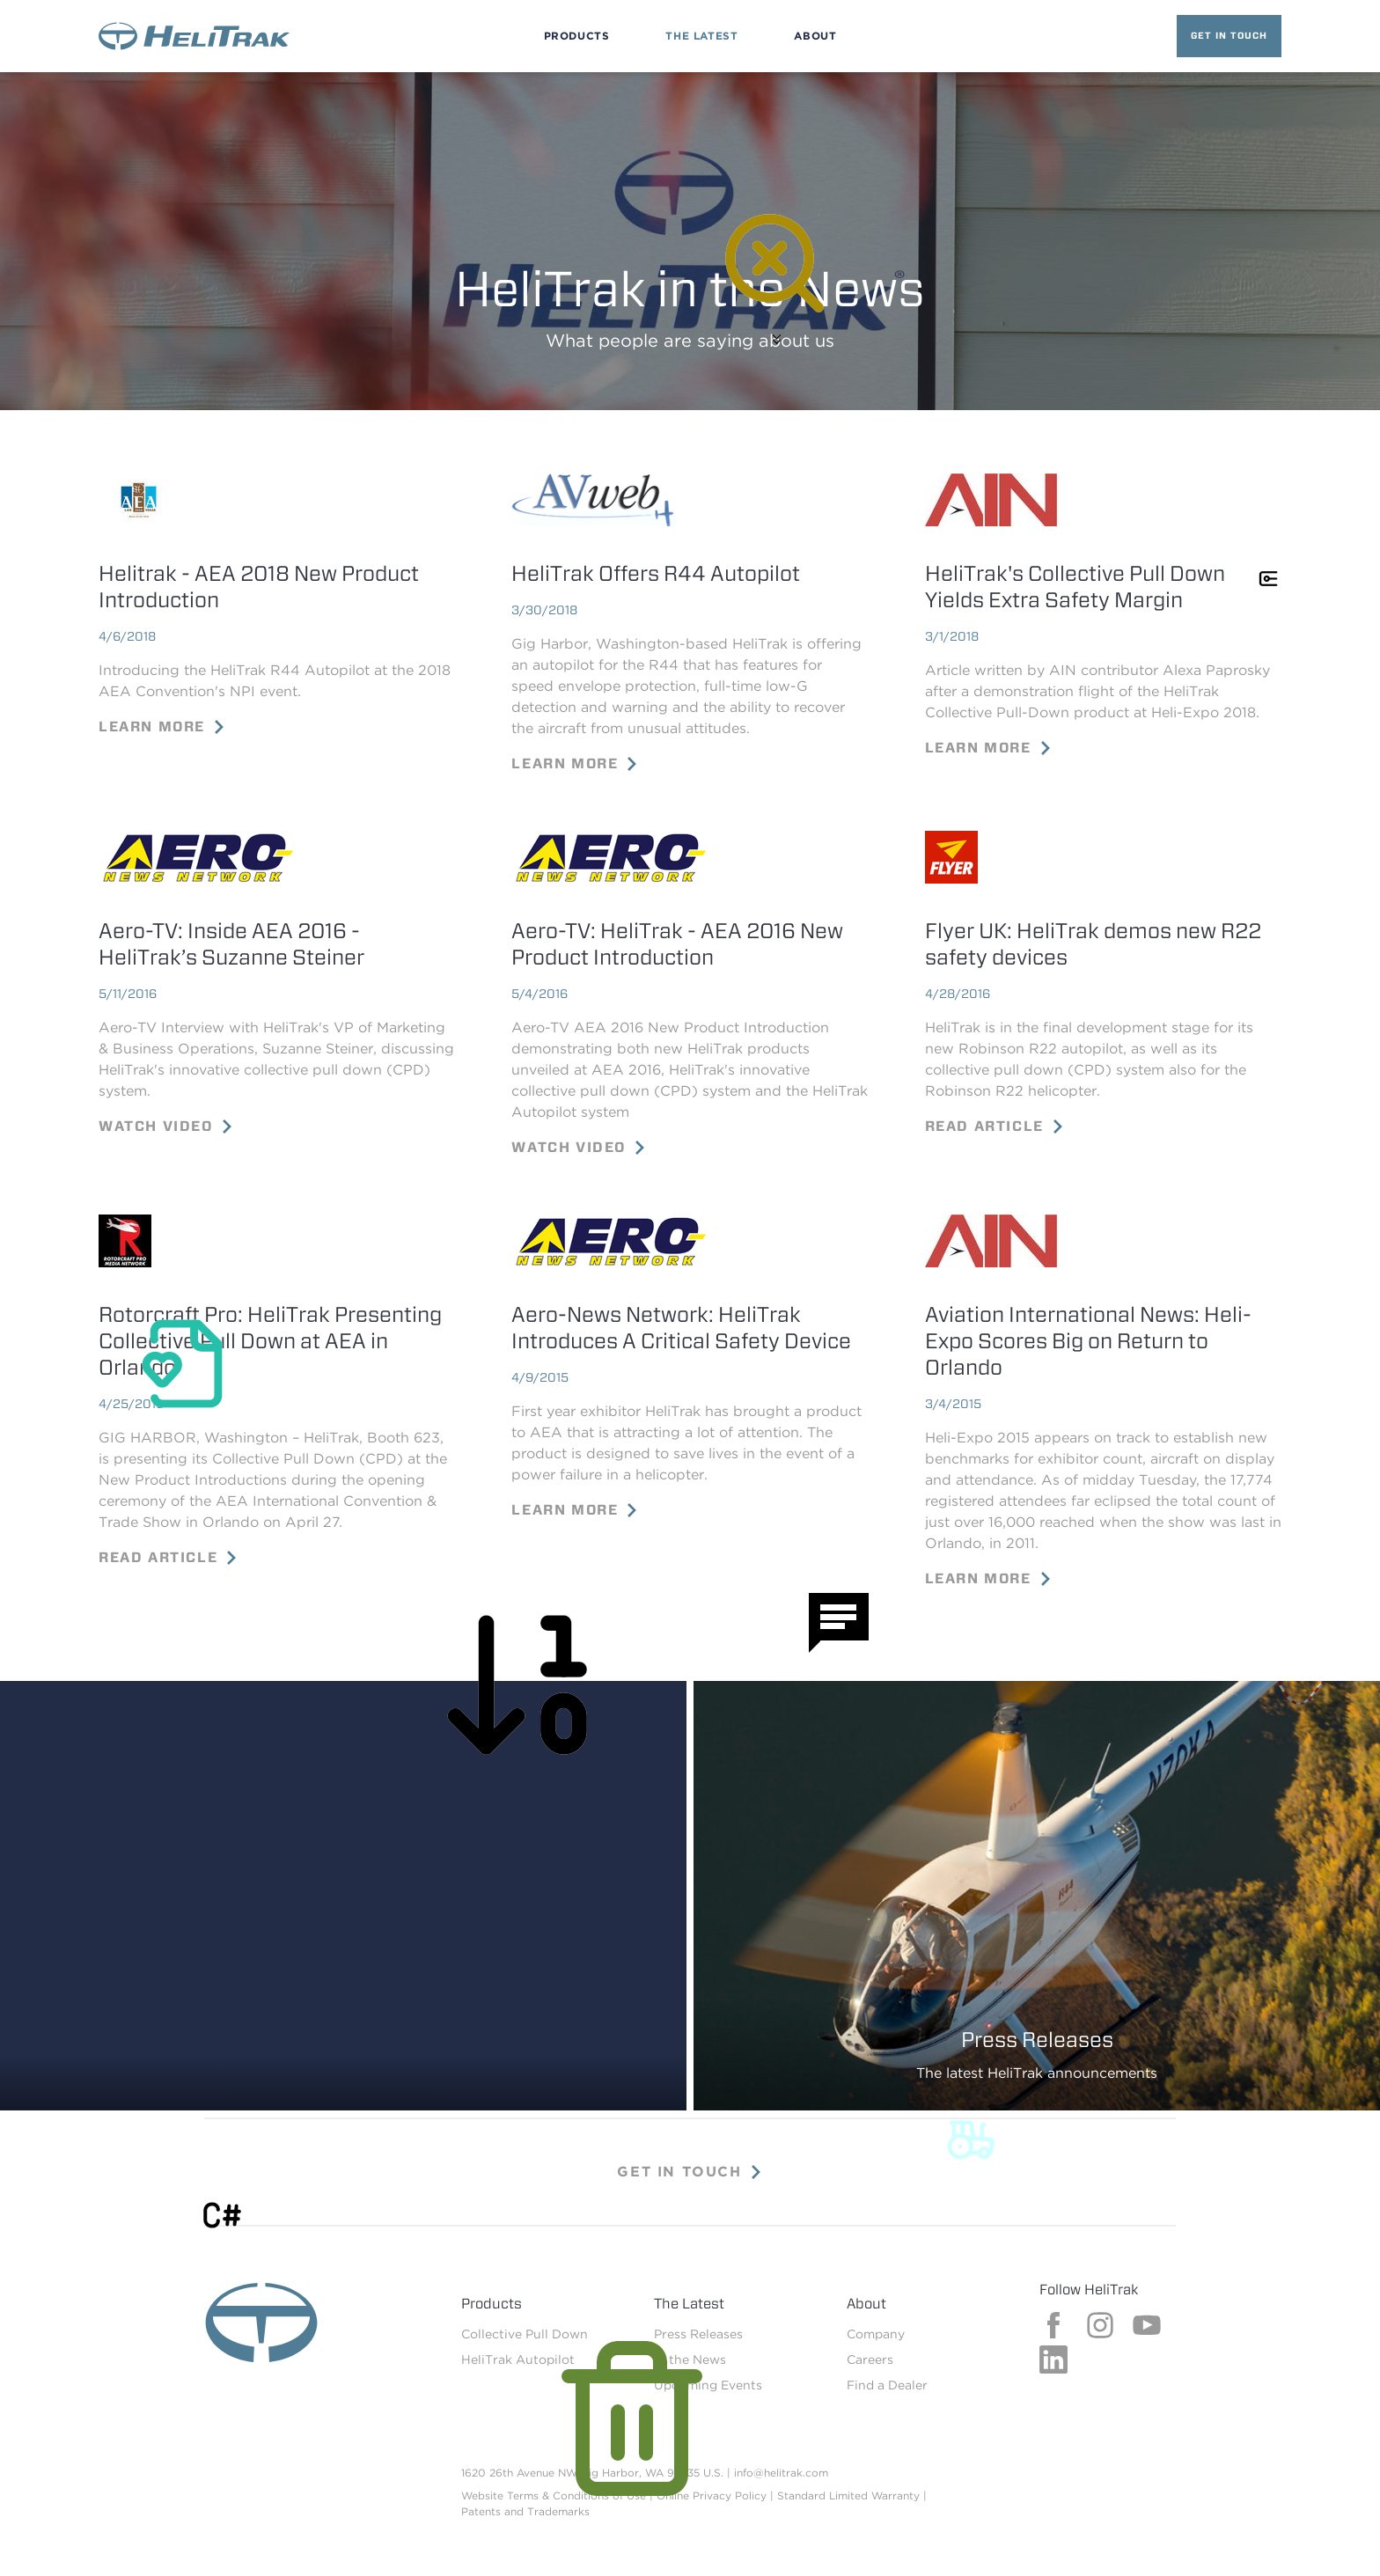  Describe the element at coordinates (222, 2215) in the screenshot. I see `indicates c# programming language` at that location.